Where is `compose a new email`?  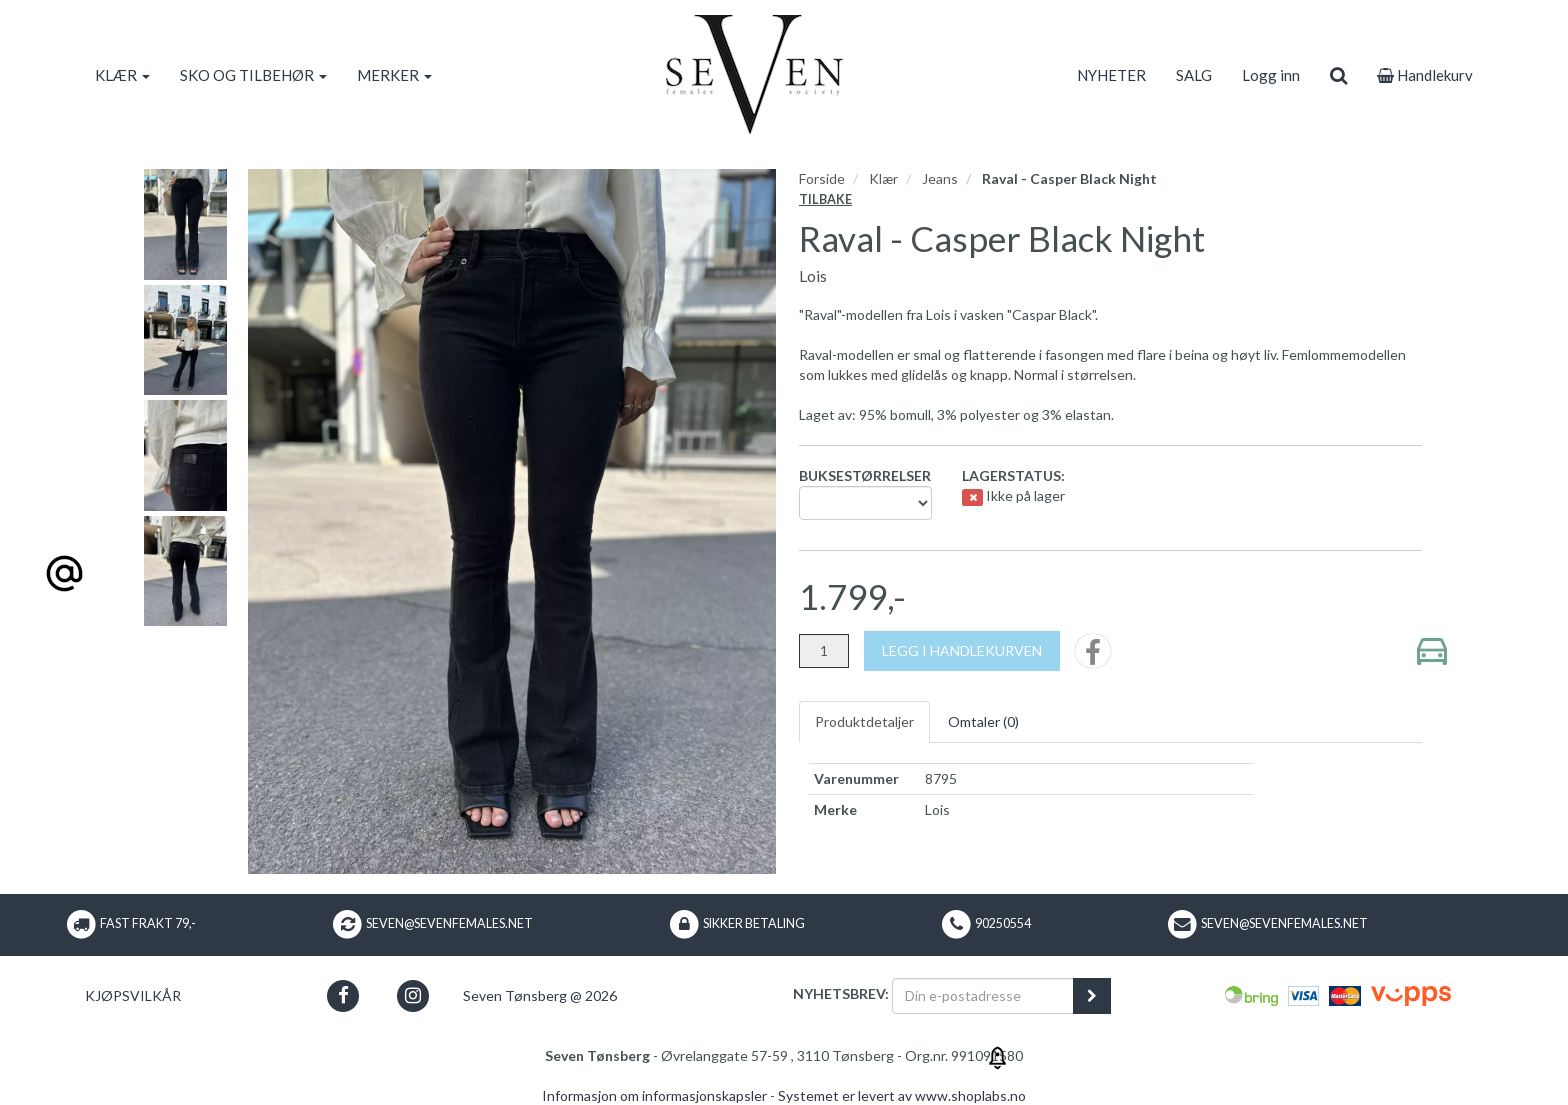
compose a new email is located at coordinates (64, 573).